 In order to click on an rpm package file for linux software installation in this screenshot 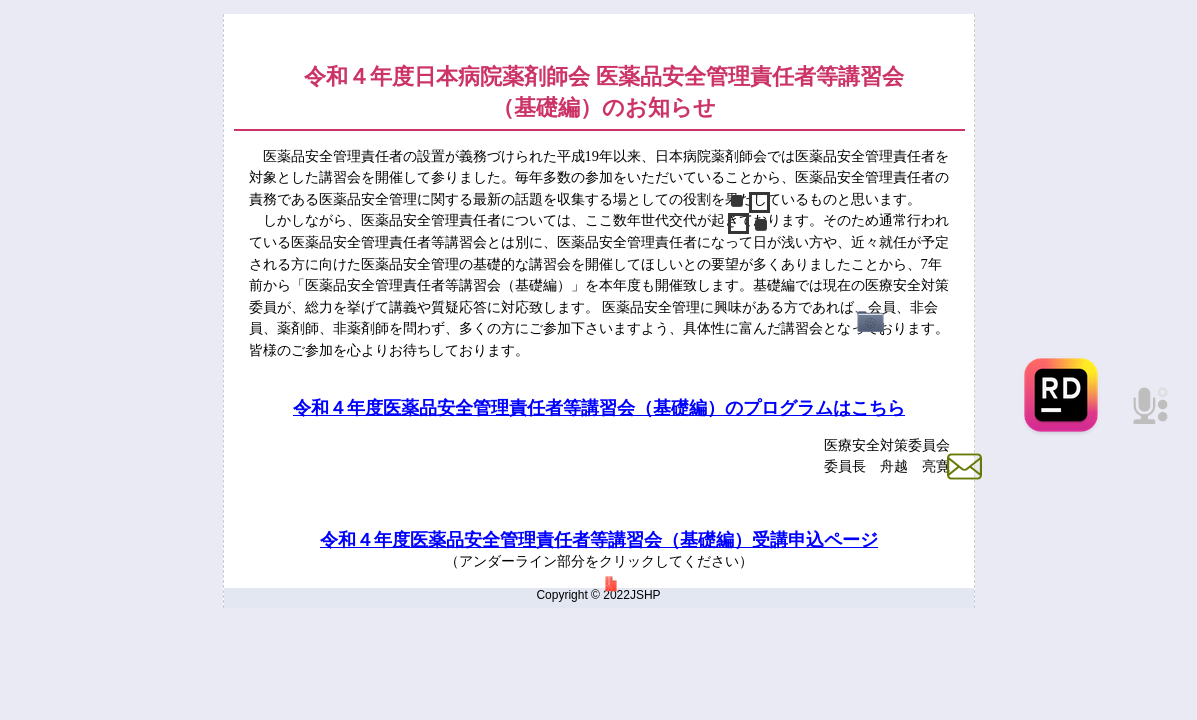, I will do `click(611, 584)`.